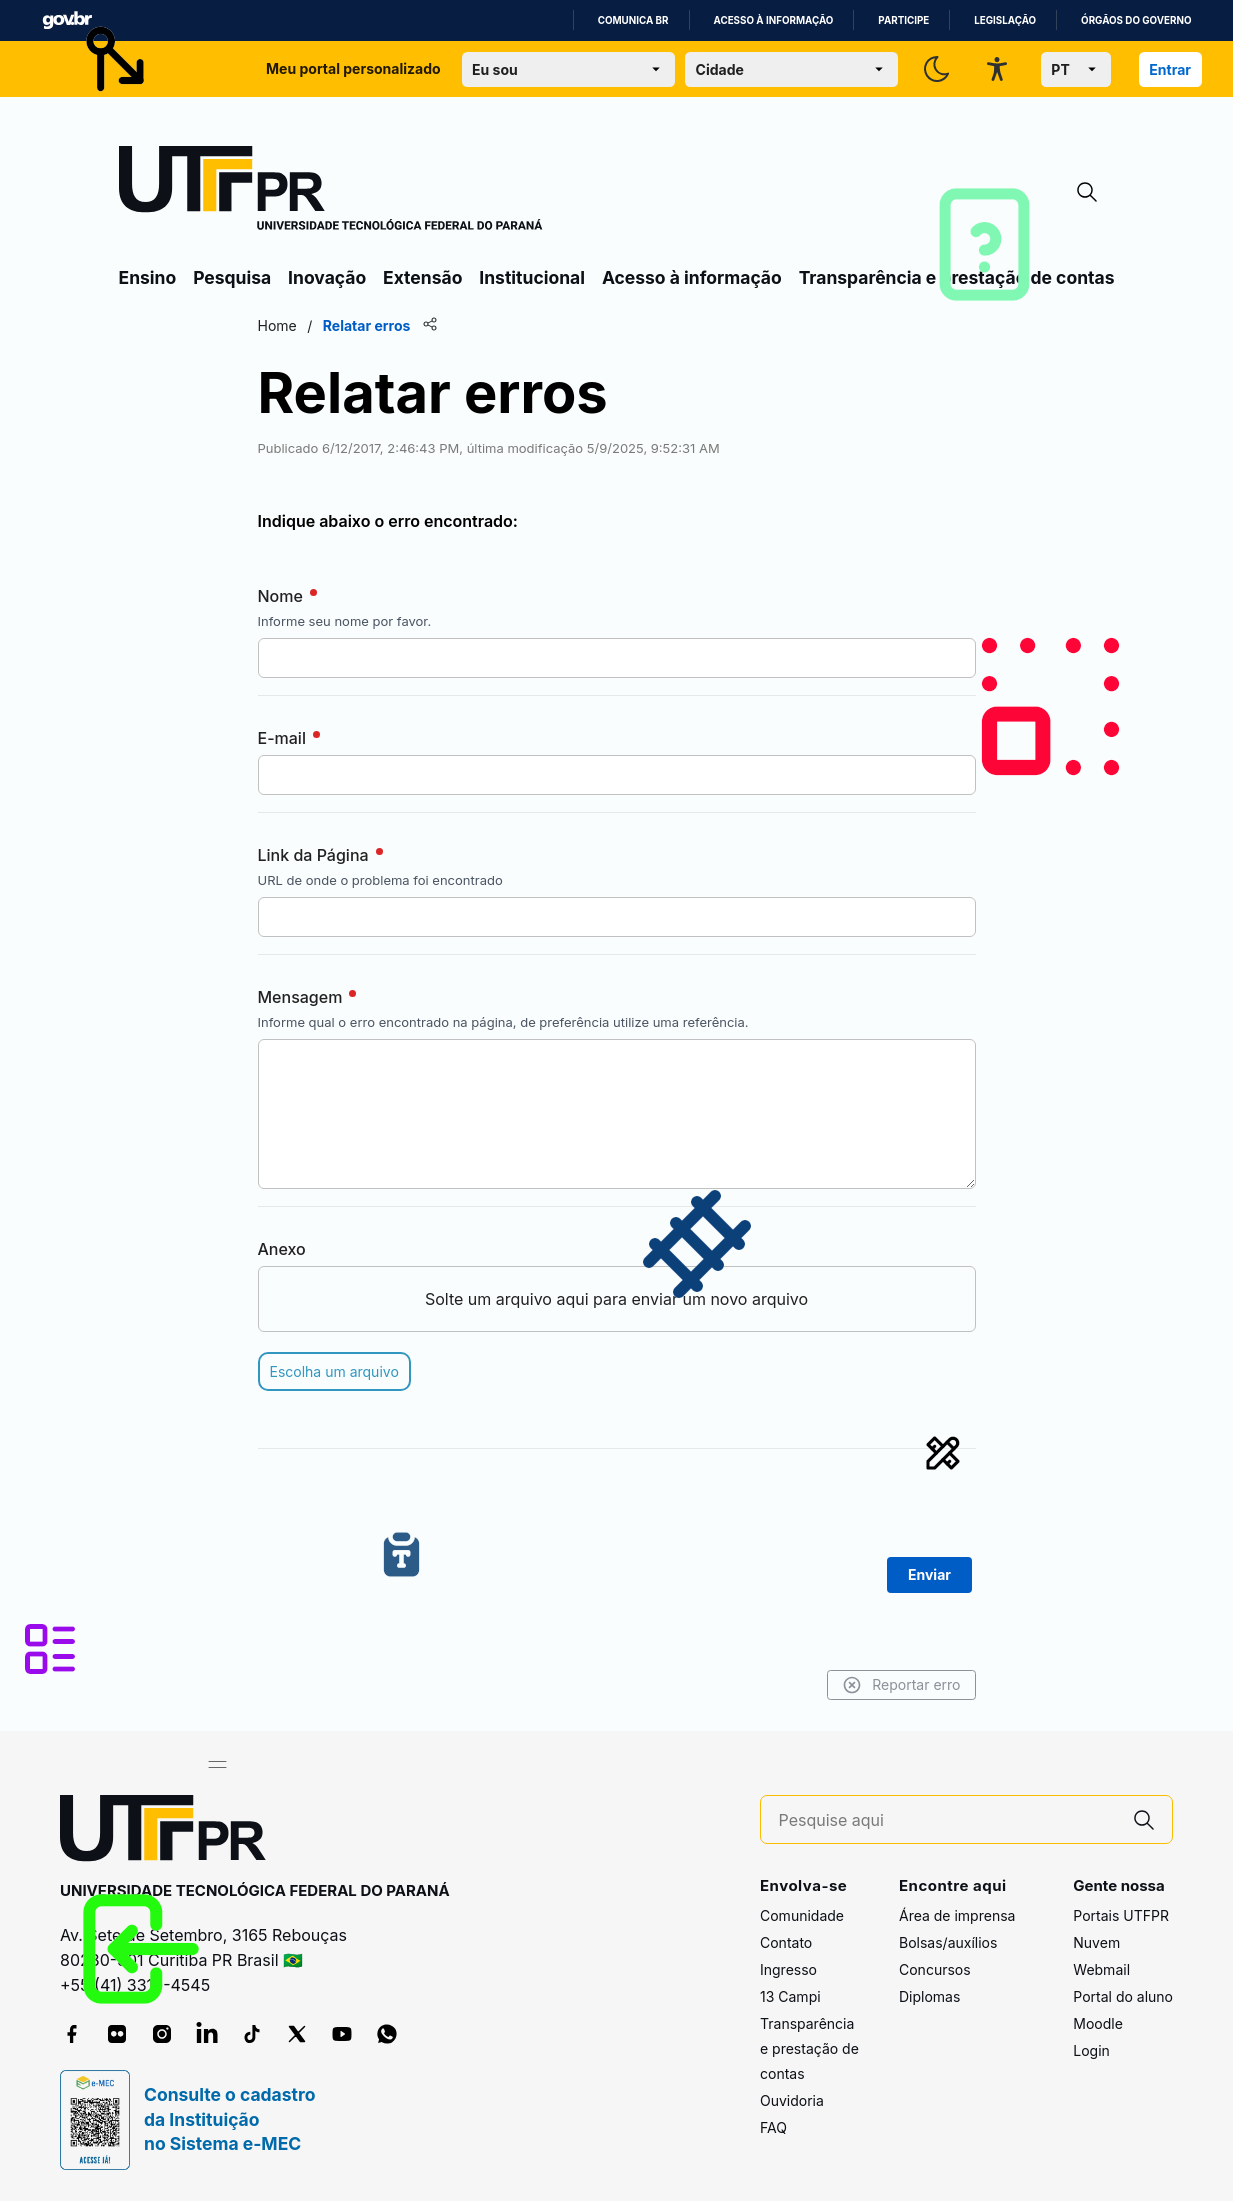 The width and height of the screenshot is (1233, 2201). I want to click on unknown or unrecognized device detected, so click(984, 244).